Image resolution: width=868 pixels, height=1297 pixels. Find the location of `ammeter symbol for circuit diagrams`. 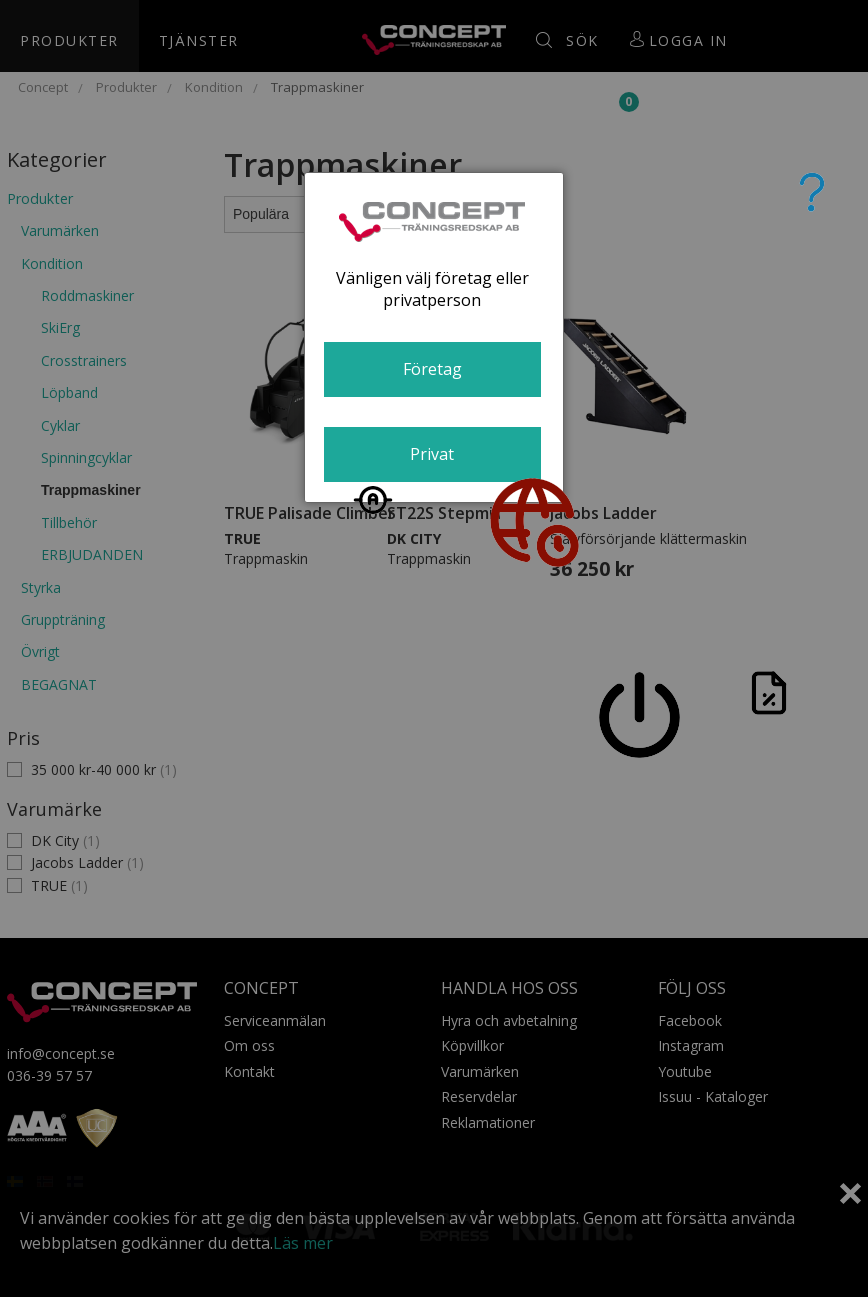

ammeter symbol for circuit diagrams is located at coordinates (373, 500).